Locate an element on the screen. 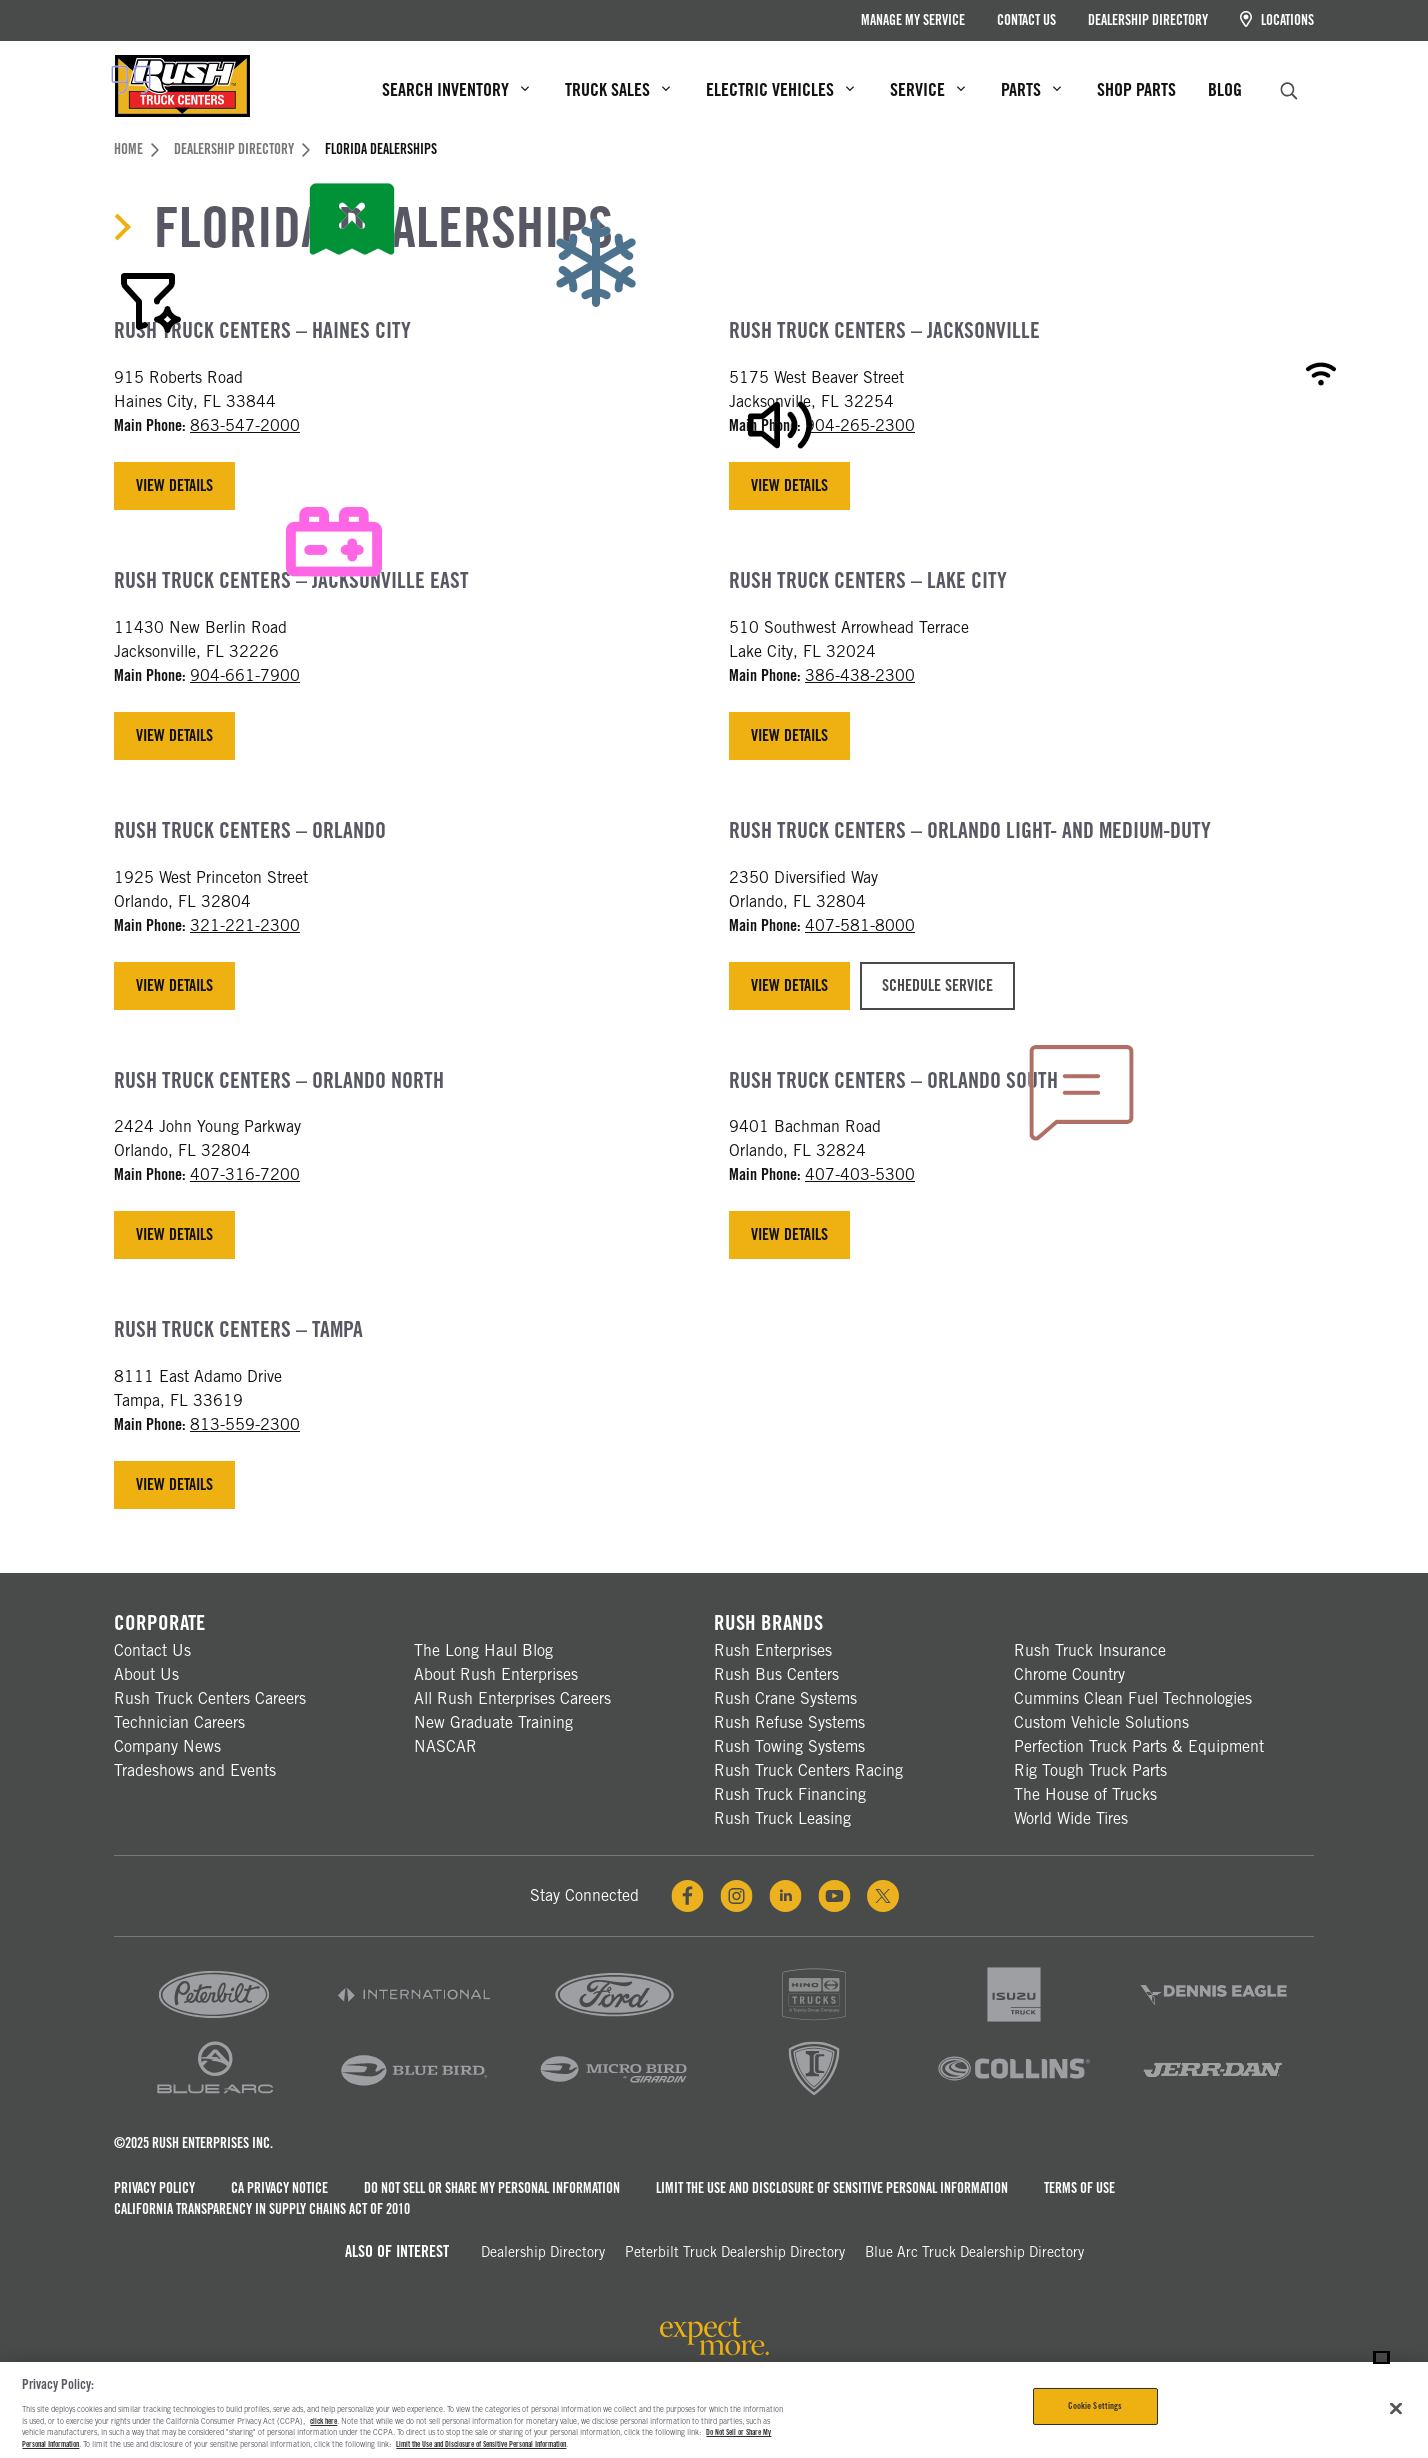  indicates cold or winter weather conditions is located at coordinates (596, 263).